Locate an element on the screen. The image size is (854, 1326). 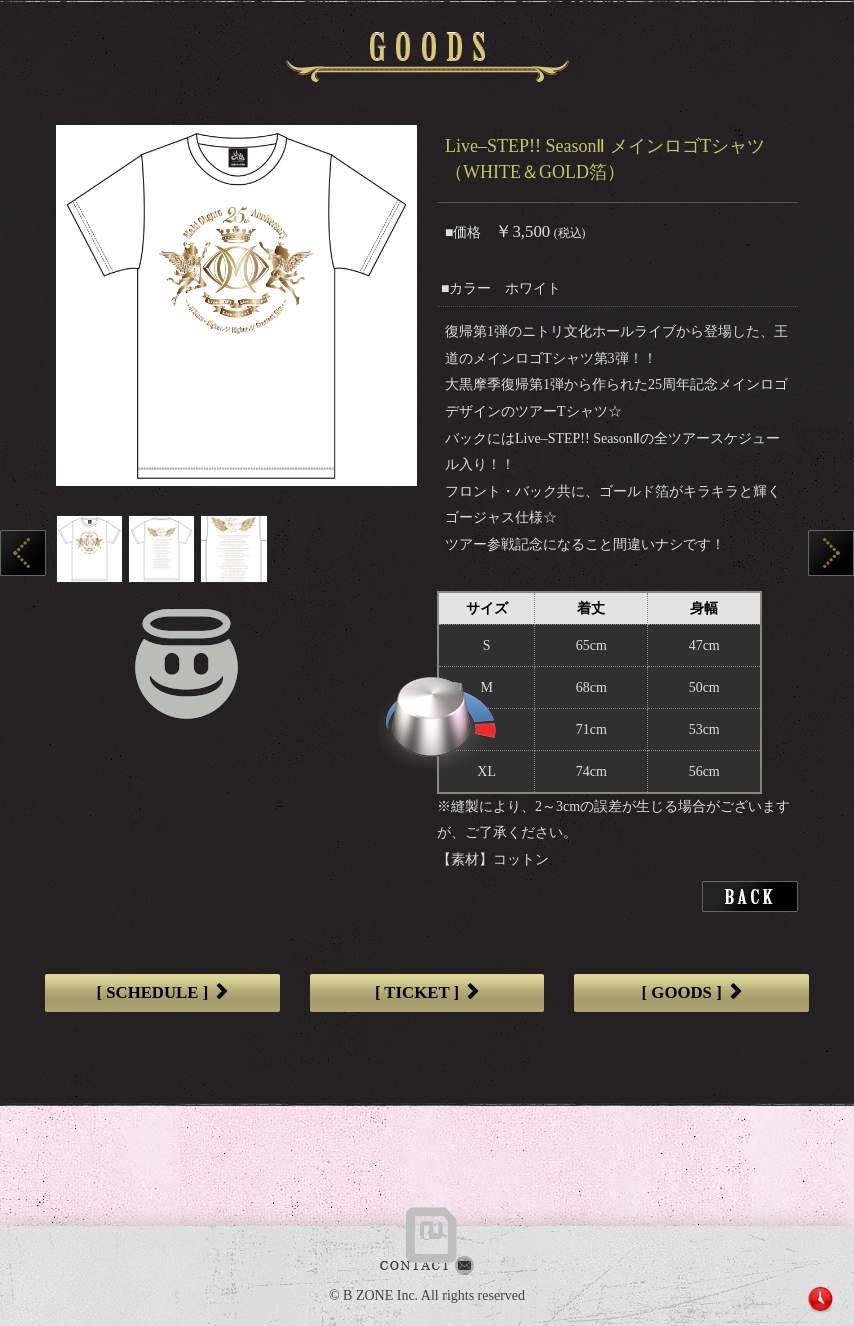
access flash media or USB storage device is located at coordinates (429, 1235).